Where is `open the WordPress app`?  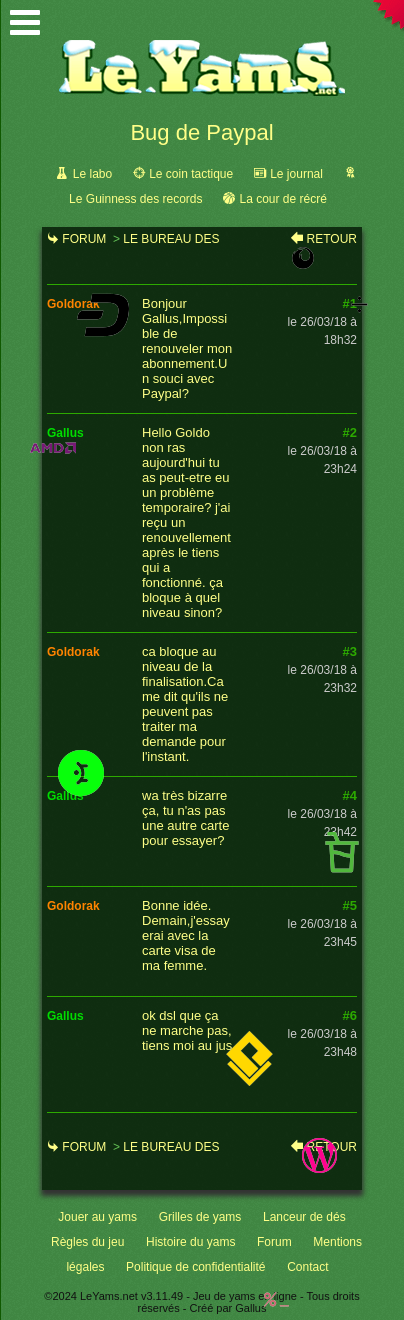
open the WordPress app is located at coordinates (319, 1155).